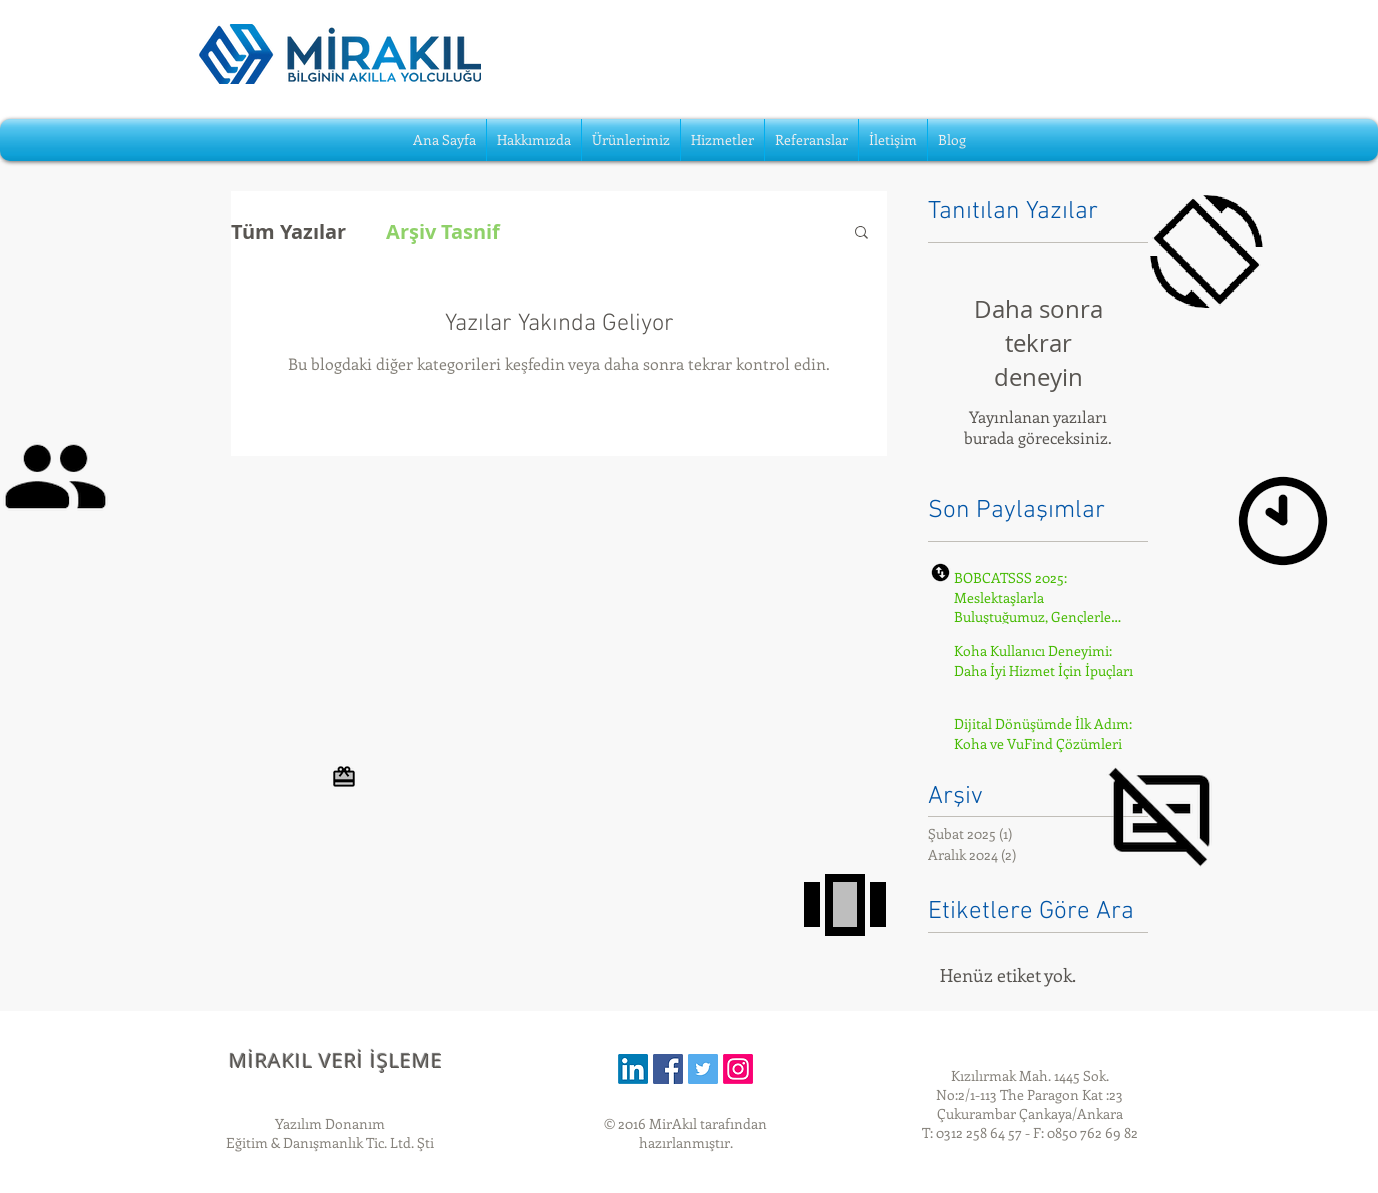 The image size is (1378, 1193). Describe the element at coordinates (940, 572) in the screenshot. I see `swap or reorder items vertically` at that location.